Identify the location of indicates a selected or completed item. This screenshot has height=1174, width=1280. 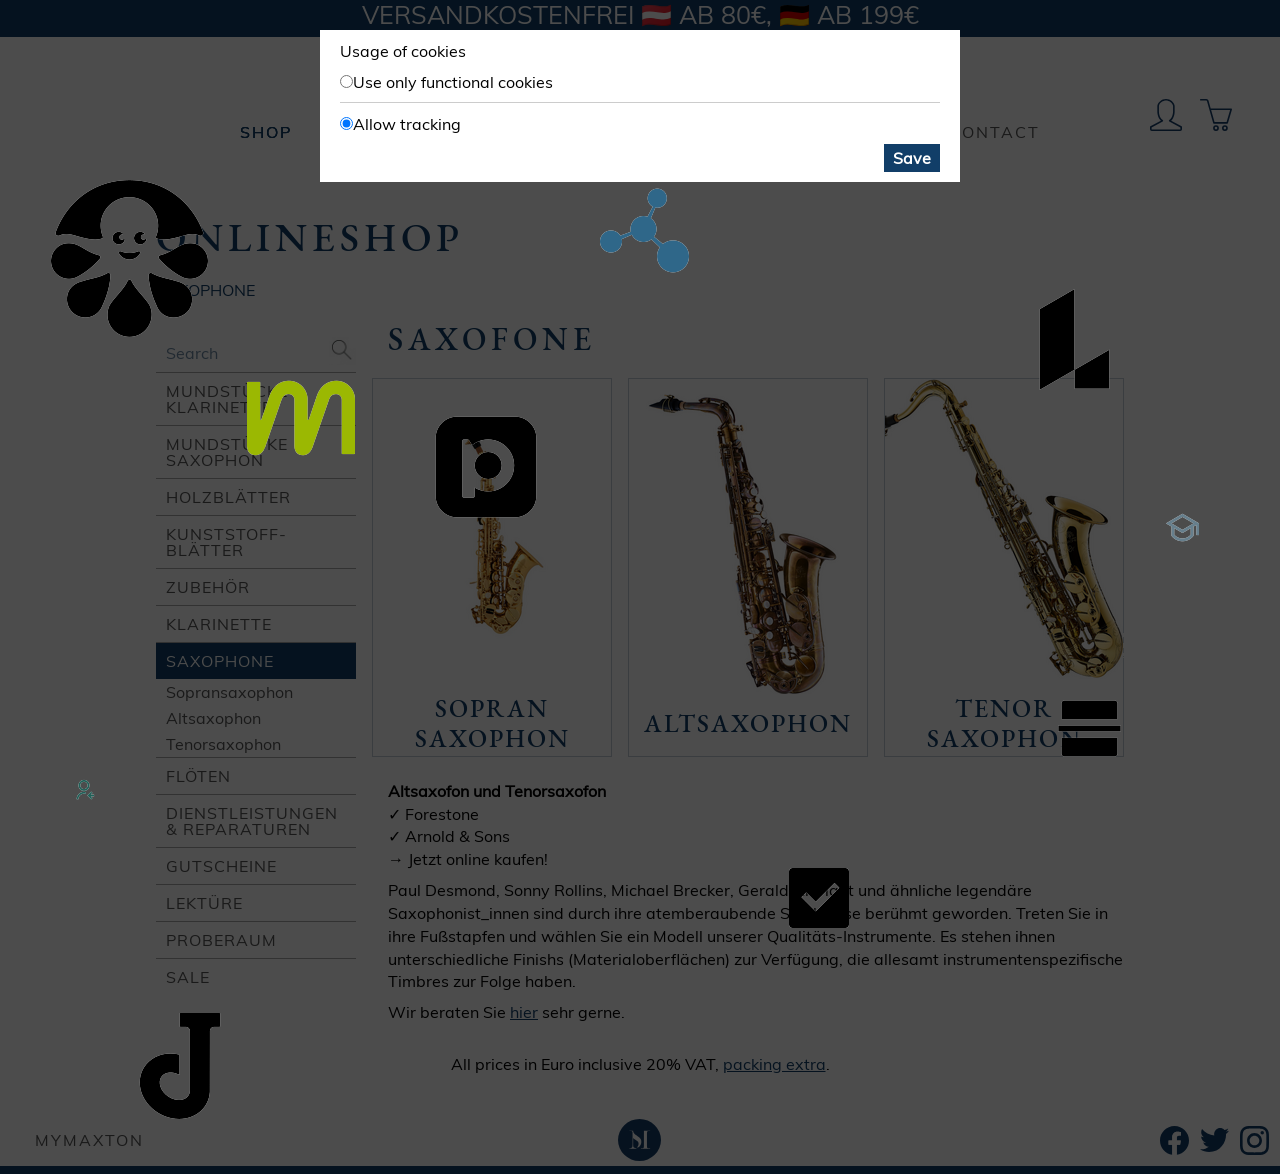
(819, 898).